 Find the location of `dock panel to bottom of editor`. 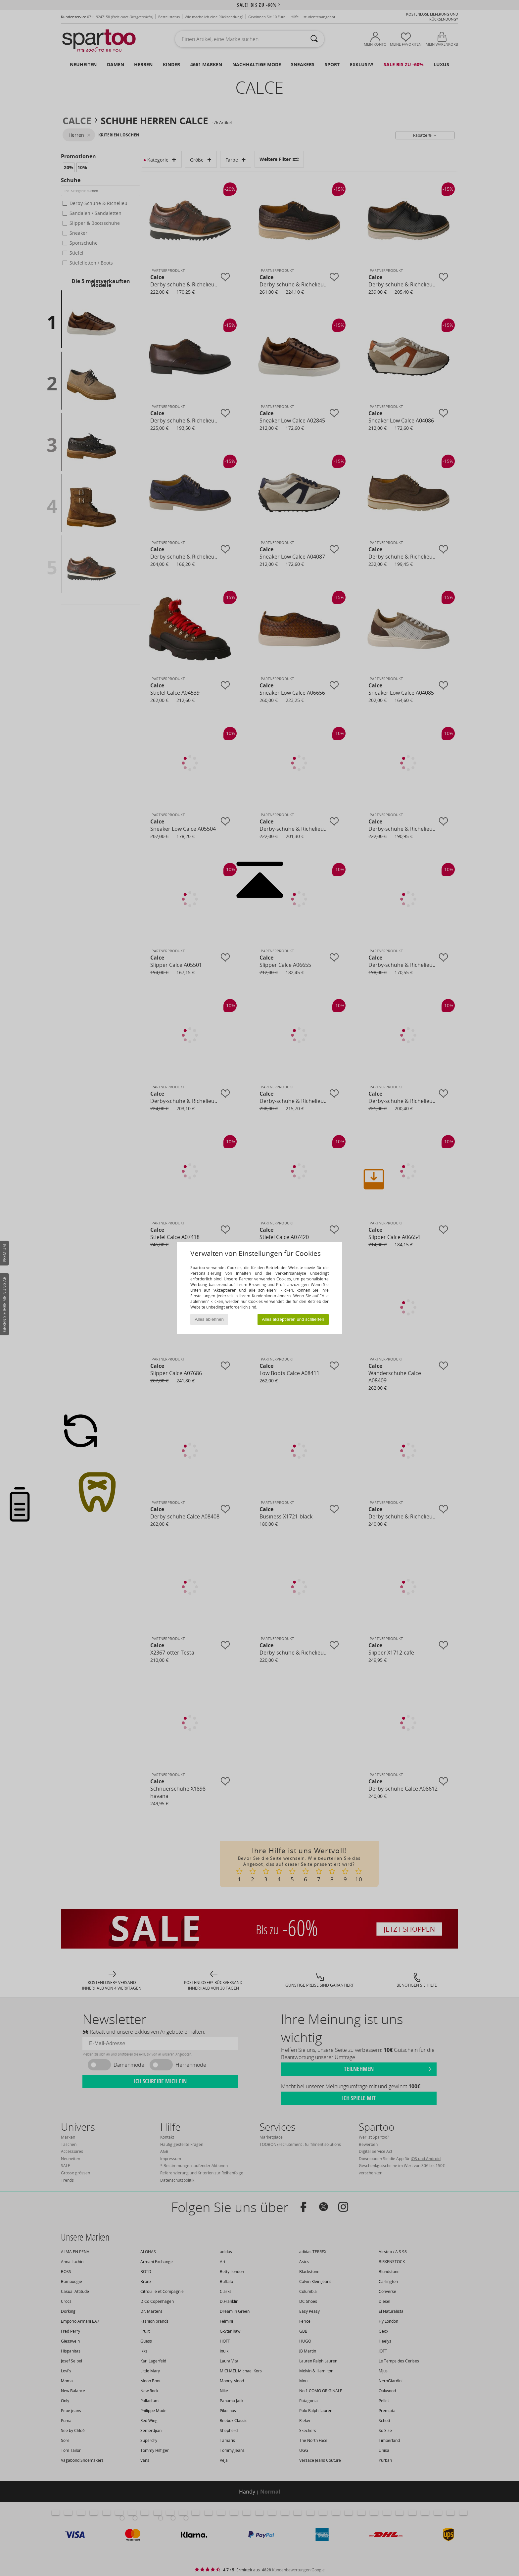

dock panel to bottom of editor is located at coordinates (374, 1179).